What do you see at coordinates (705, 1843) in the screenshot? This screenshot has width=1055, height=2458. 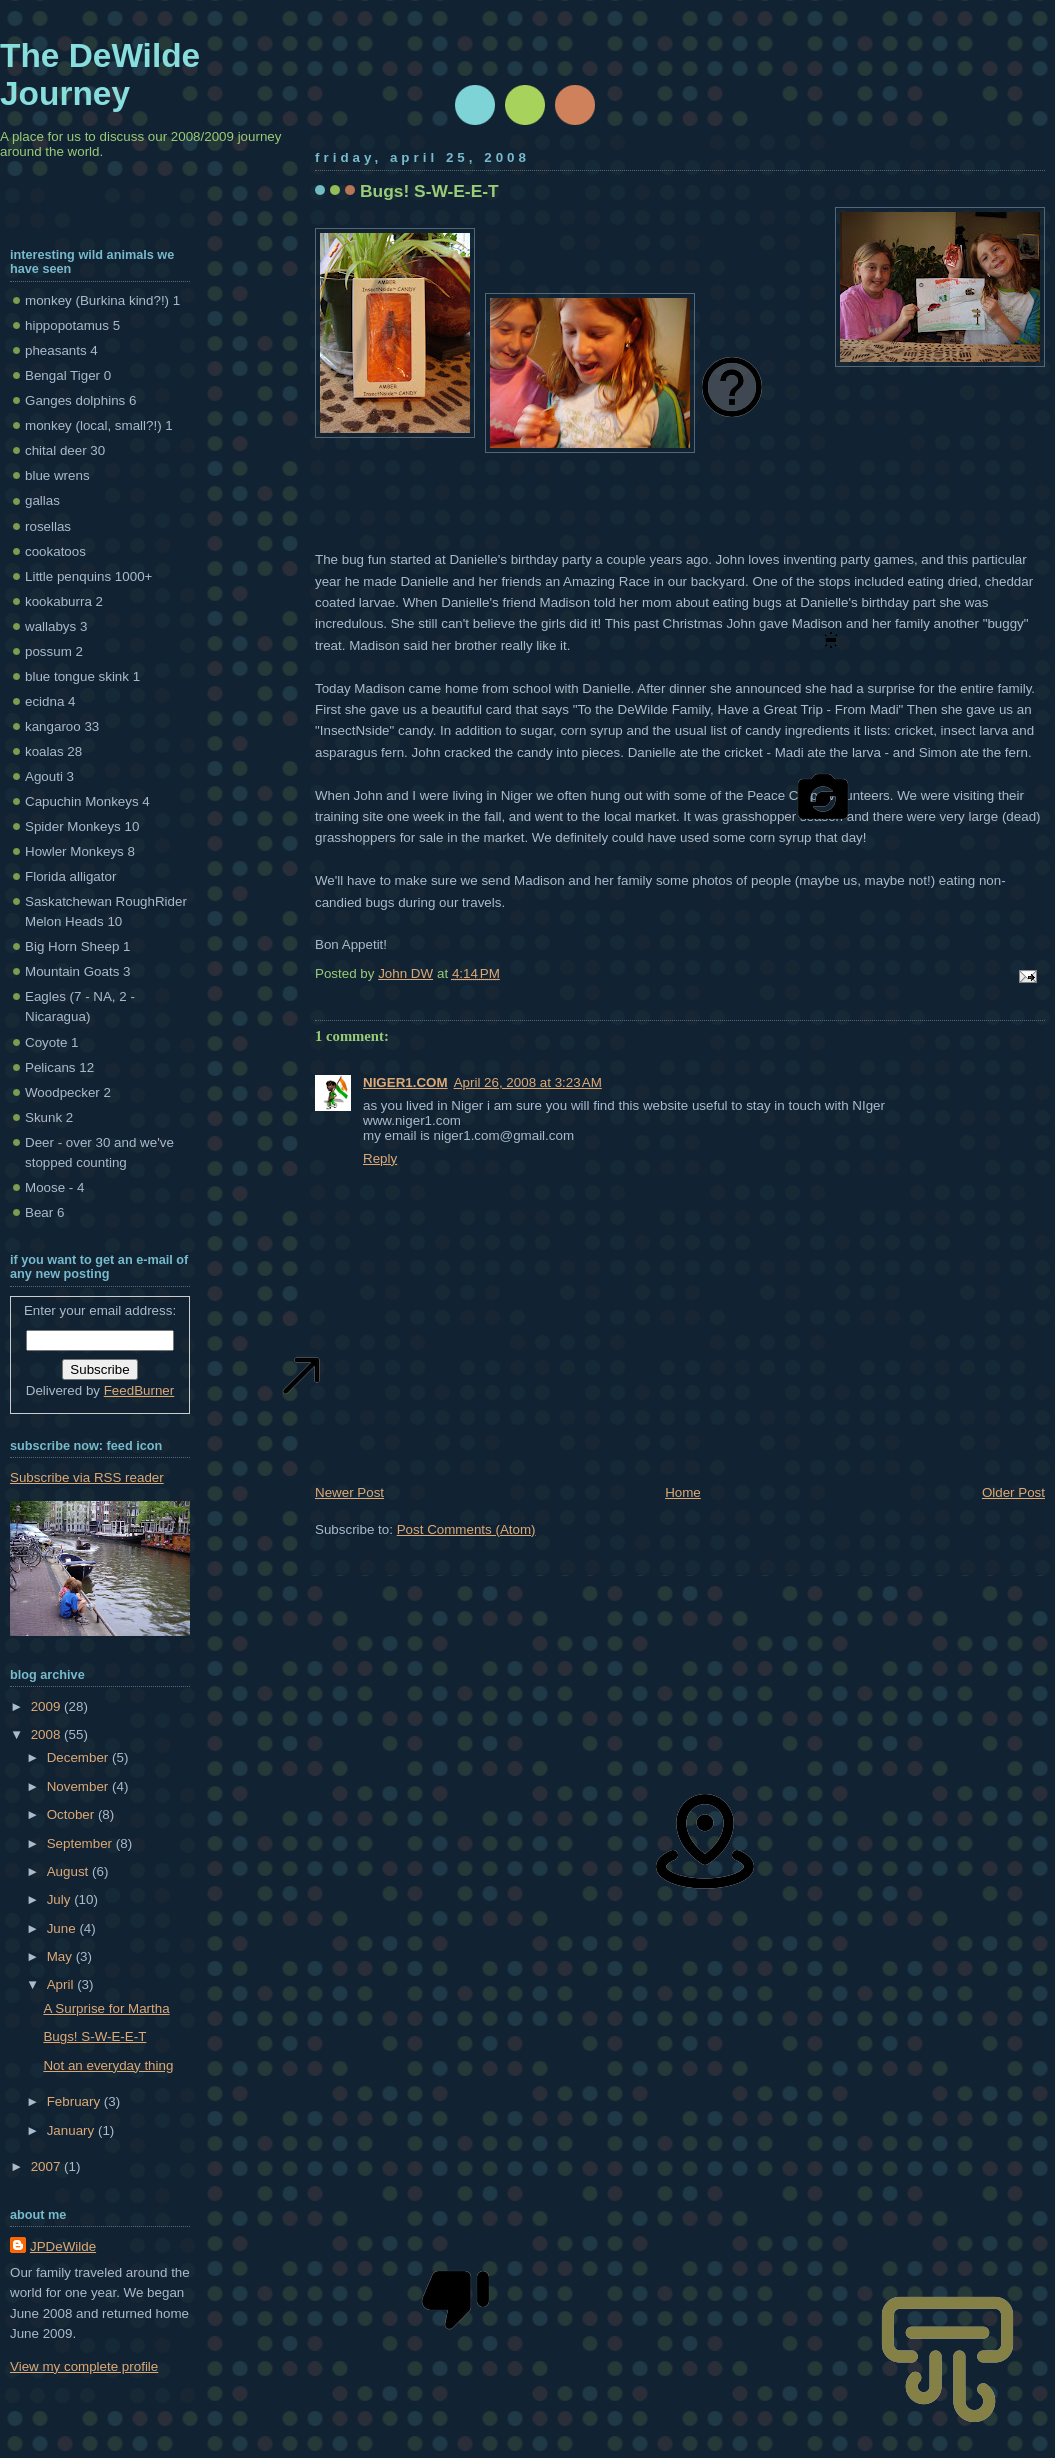 I see `view location area or zone on map` at bounding box center [705, 1843].